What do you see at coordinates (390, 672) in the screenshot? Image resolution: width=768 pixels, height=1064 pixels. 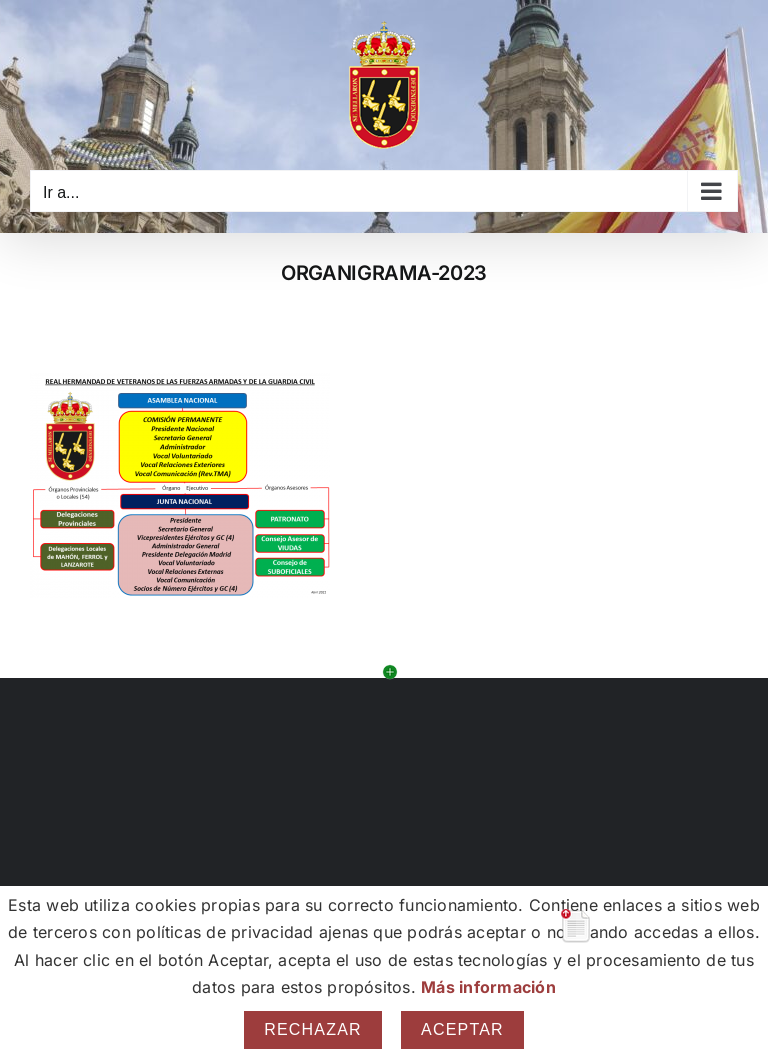 I see `add a new item to a list` at bounding box center [390, 672].